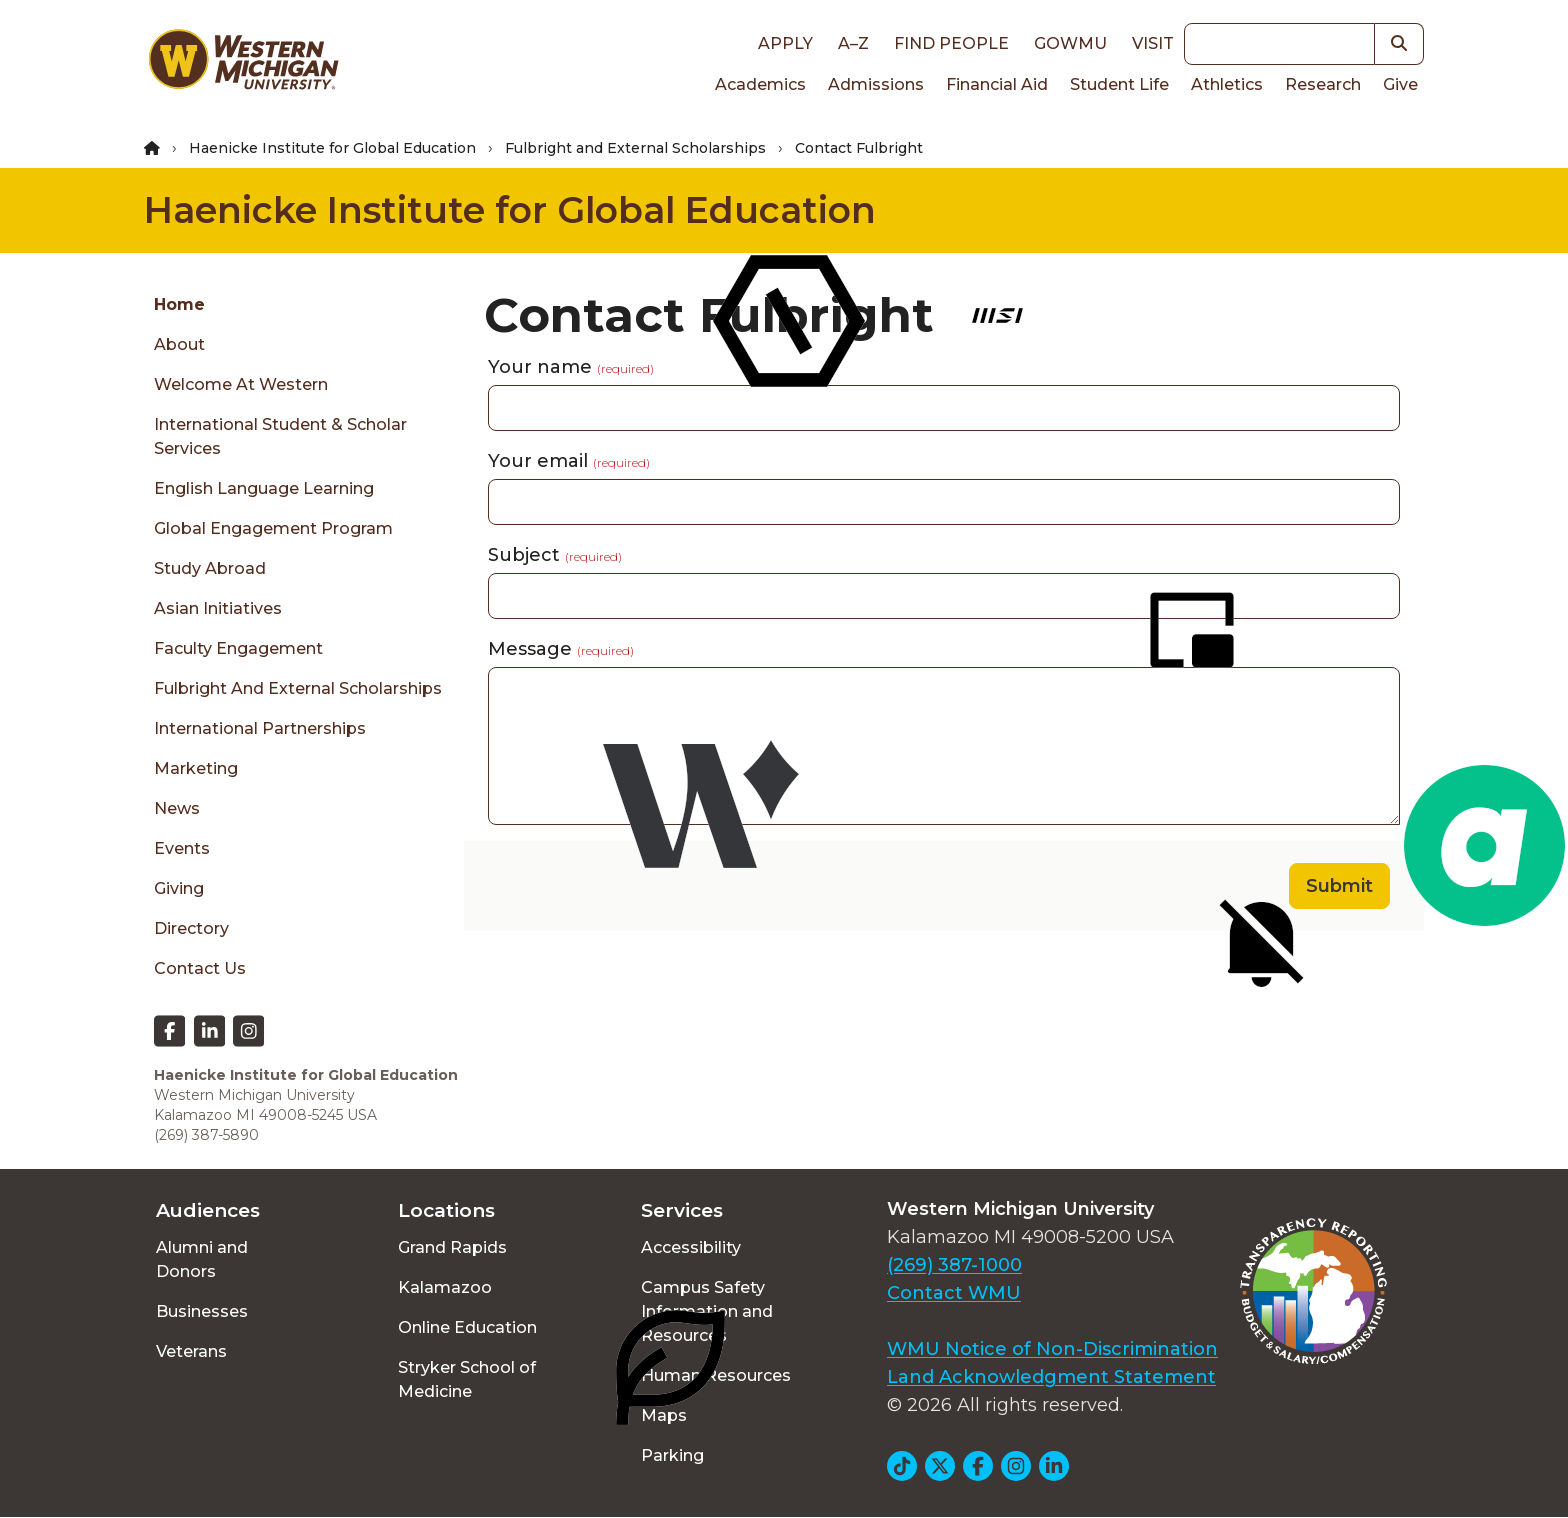 Image resolution: width=1568 pixels, height=1518 pixels. Describe the element at coordinates (1192, 630) in the screenshot. I see `enable picture-in-picture mode` at that location.